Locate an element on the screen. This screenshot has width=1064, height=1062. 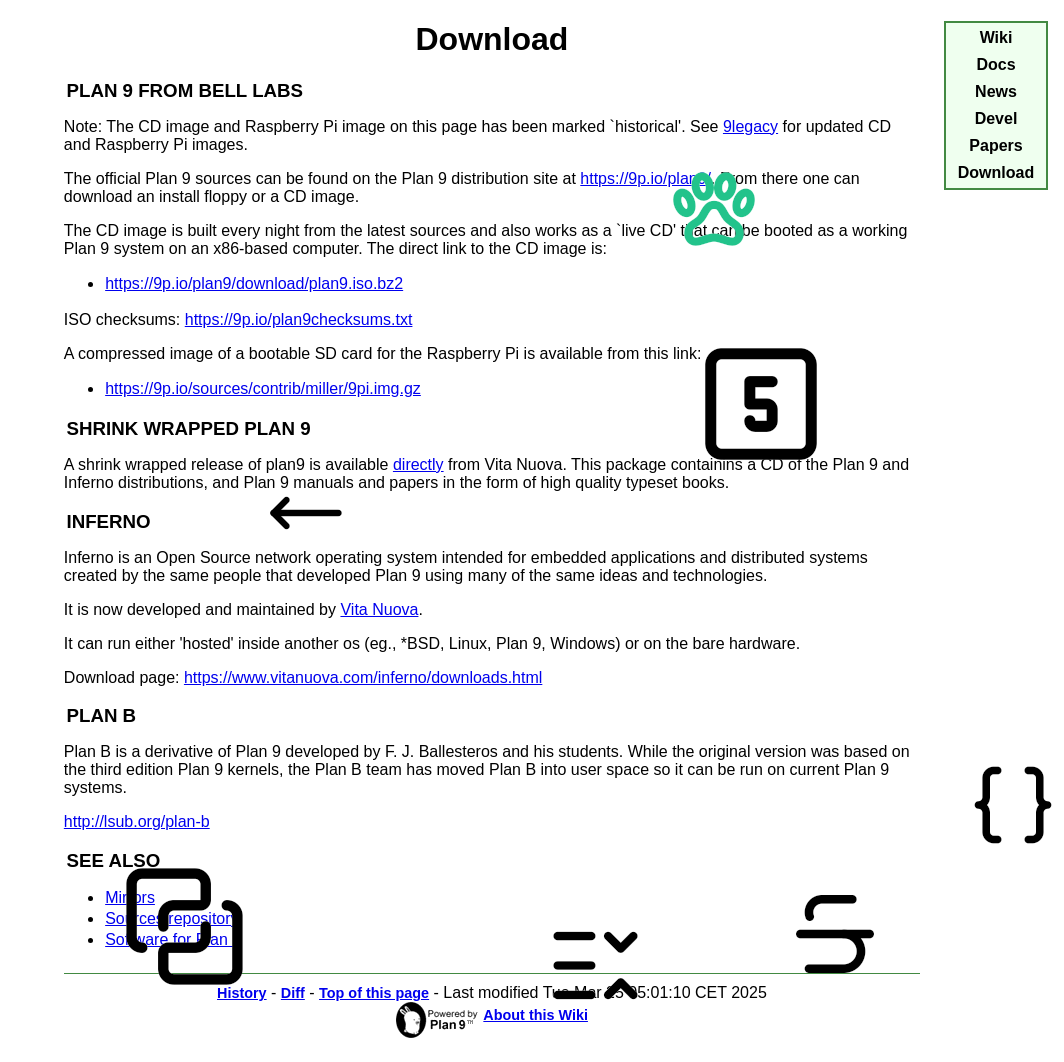
exclude overlapping areas in a selection is located at coordinates (184, 926).